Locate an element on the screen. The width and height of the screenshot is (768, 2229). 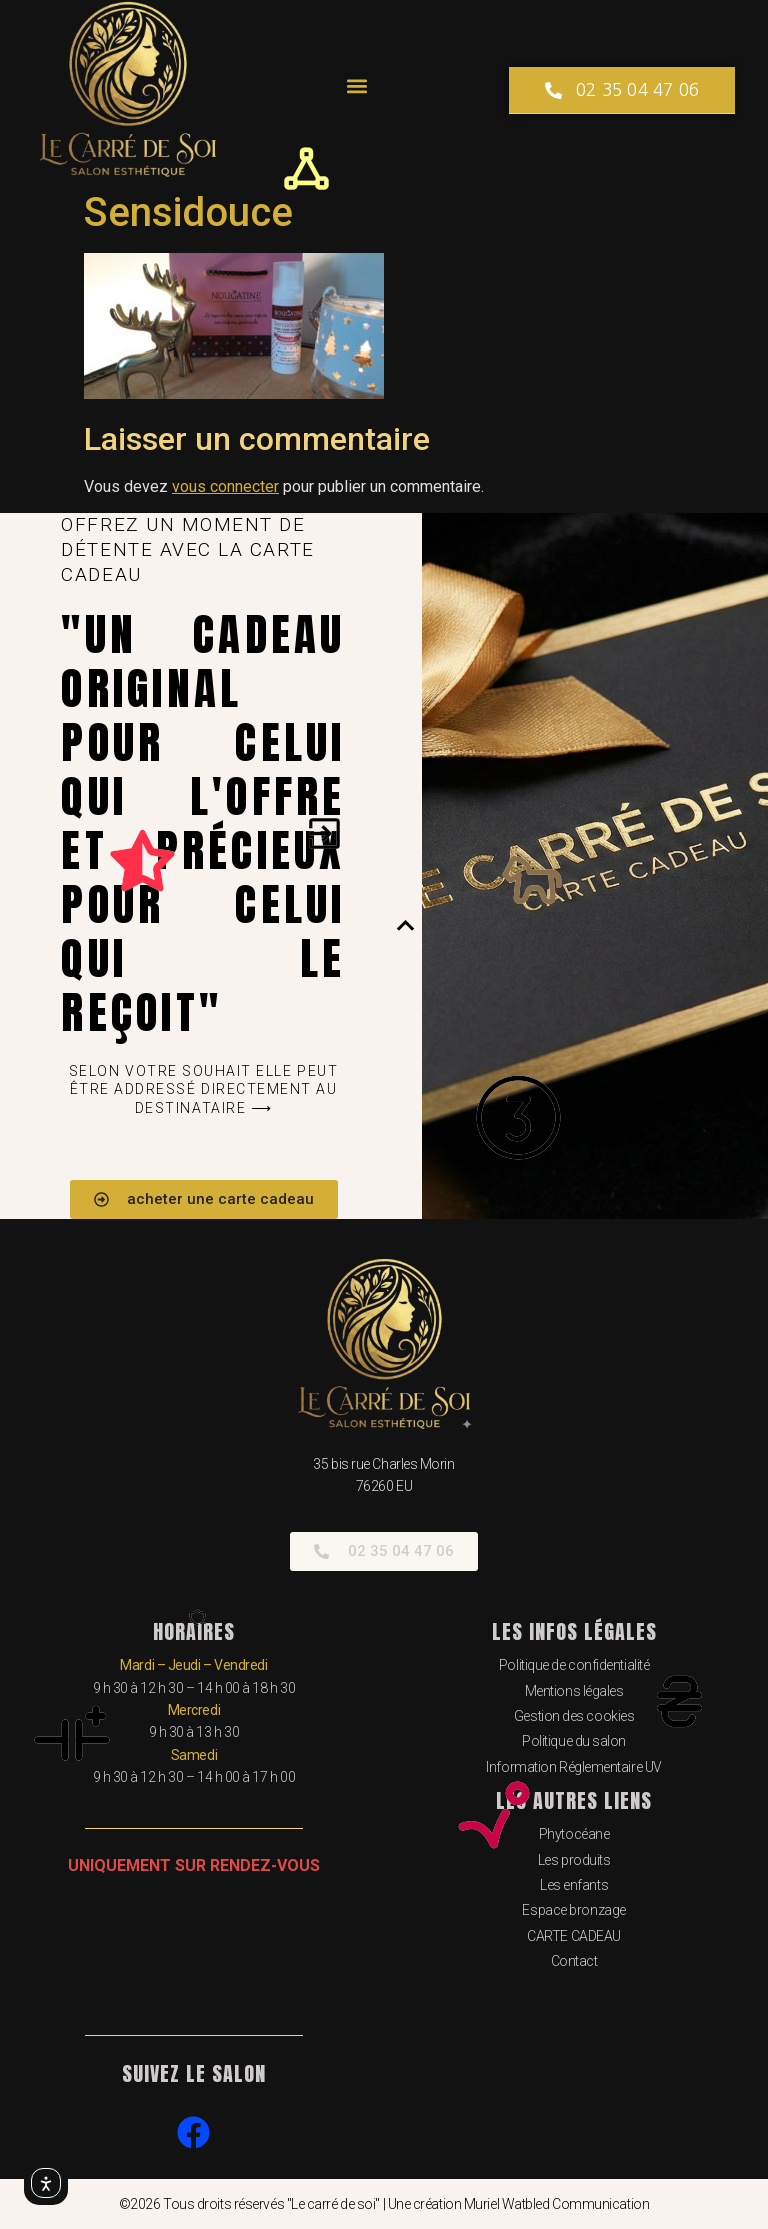
polarized capacitor symbol in circuit diagrams is located at coordinates (72, 1740).